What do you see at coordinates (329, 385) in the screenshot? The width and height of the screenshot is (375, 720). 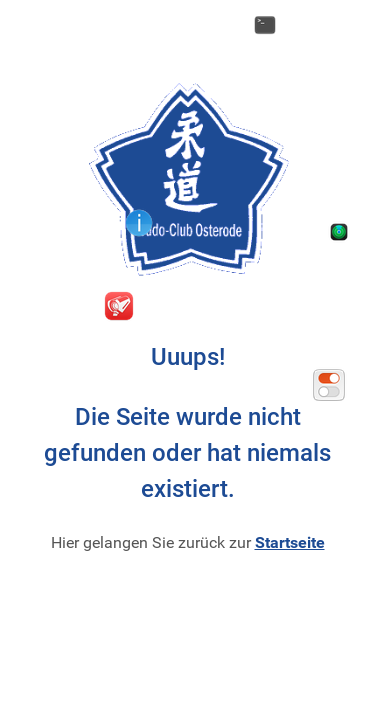 I see `open gnome tweaks application` at bounding box center [329, 385].